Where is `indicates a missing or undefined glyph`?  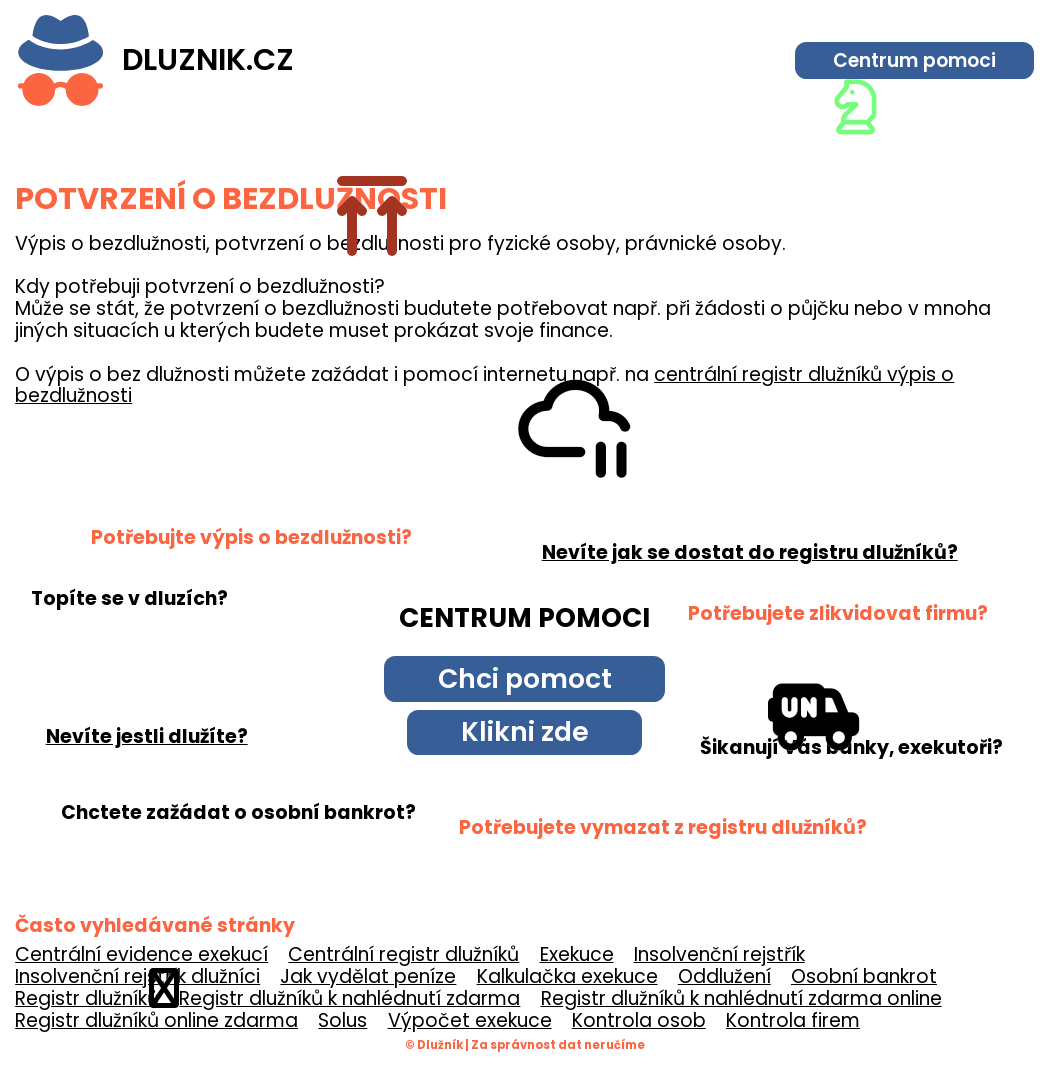 indicates a missing or undefined glyph is located at coordinates (164, 988).